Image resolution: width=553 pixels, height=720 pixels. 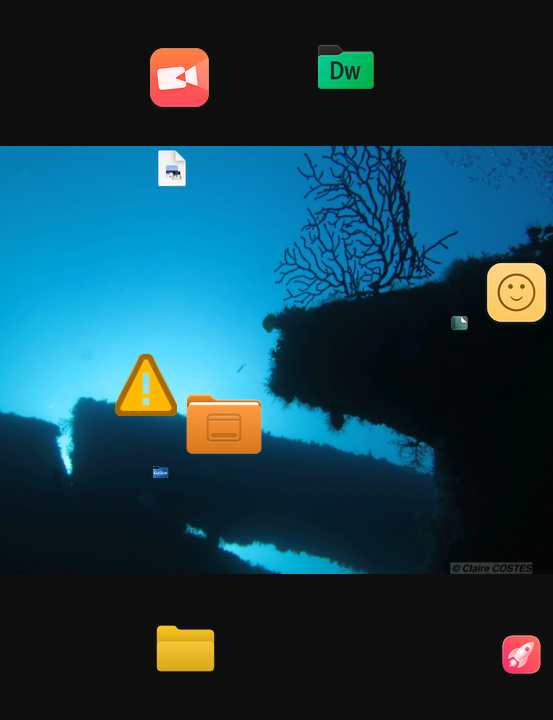 I want to click on customize emoji and emoticon preferences, so click(x=516, y=293).